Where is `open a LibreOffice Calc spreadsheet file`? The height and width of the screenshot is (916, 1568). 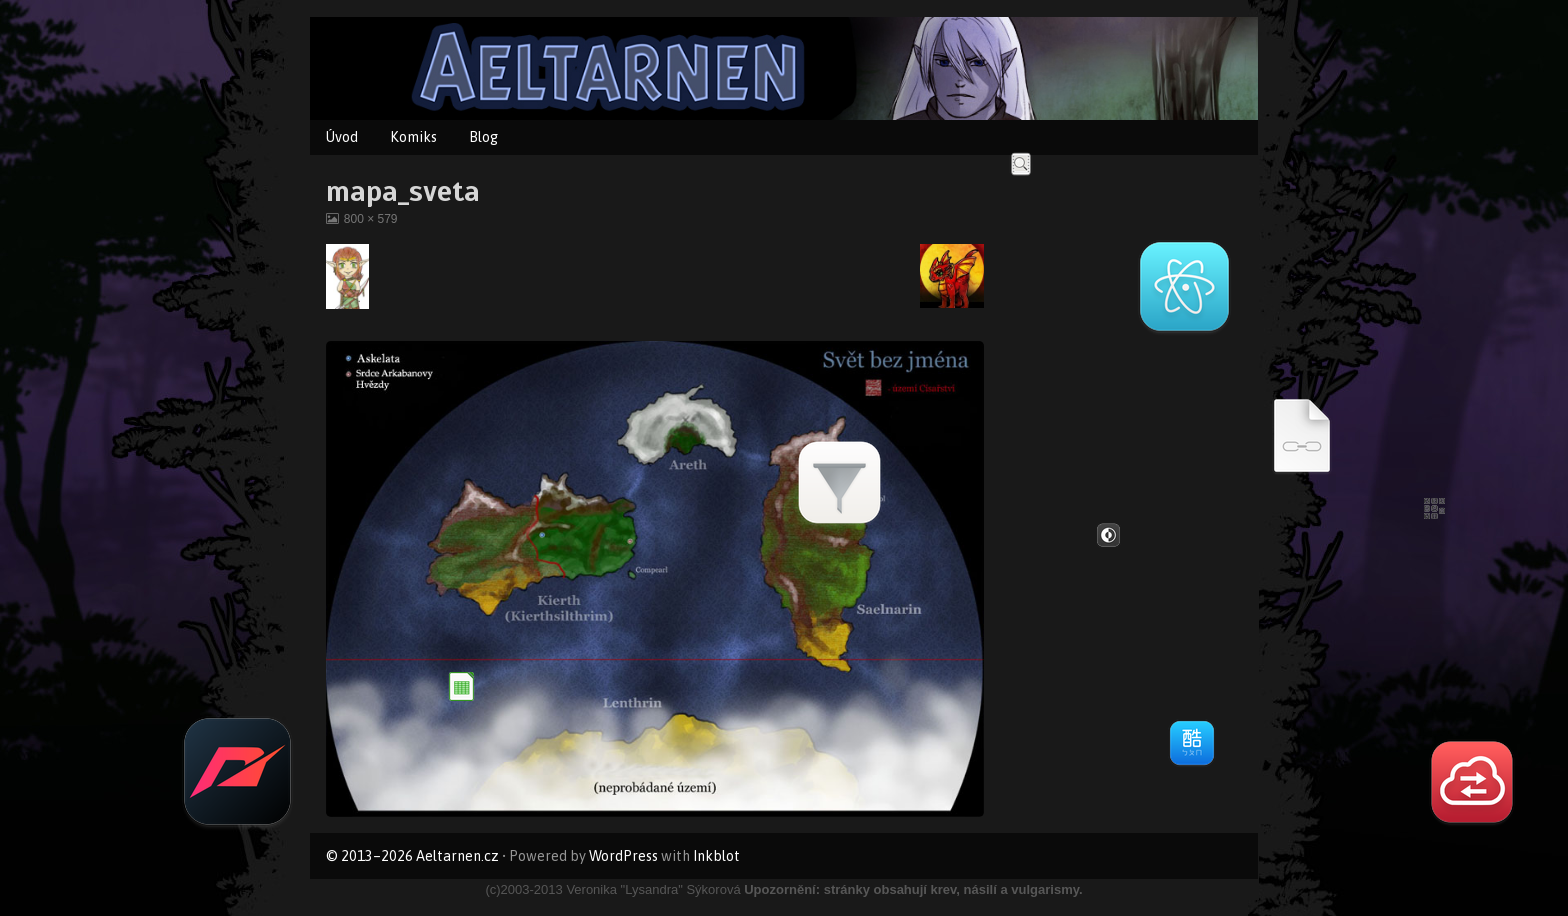
open a LibreOffice Calc spreadsheet file is located at coordinates (461, 686).